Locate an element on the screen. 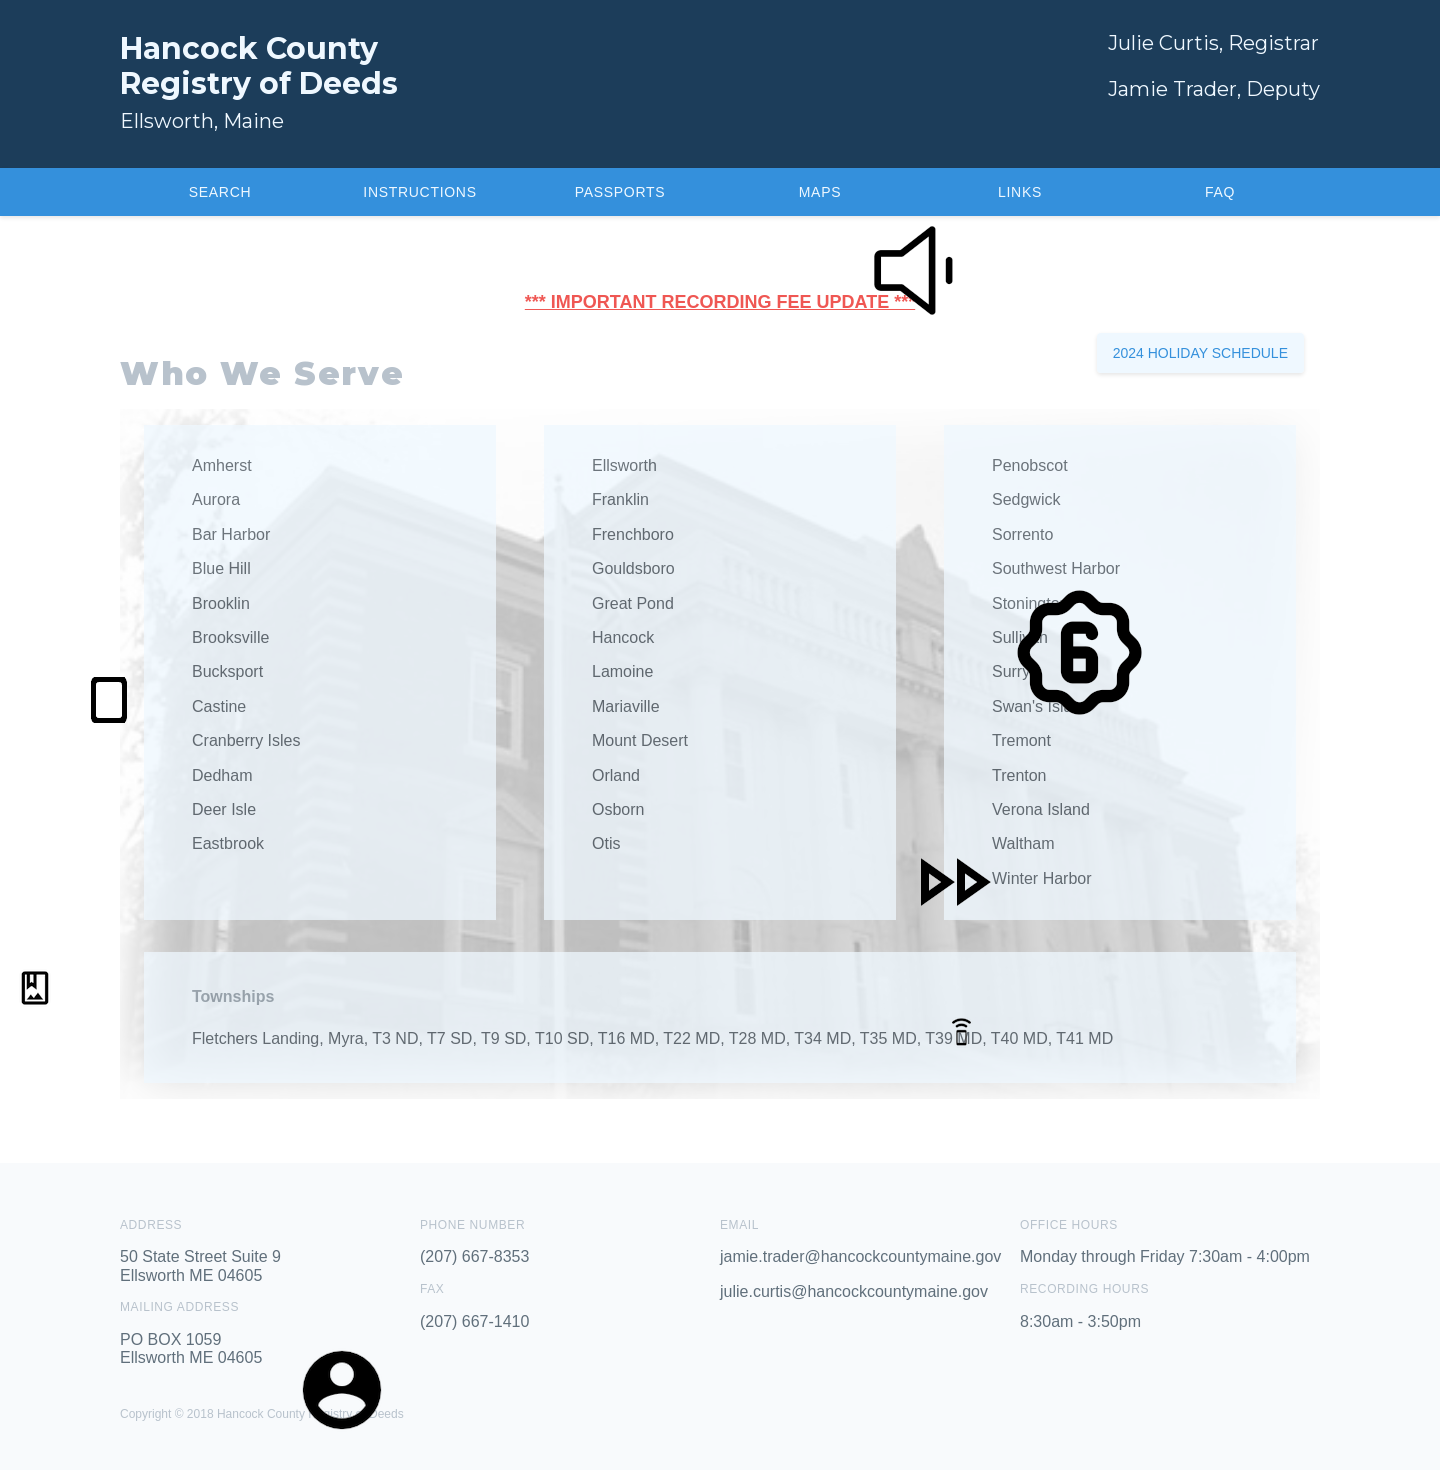 This screenshot has width=1440, height=1470. skip forward in media playback is located at coordinates (953, 882).